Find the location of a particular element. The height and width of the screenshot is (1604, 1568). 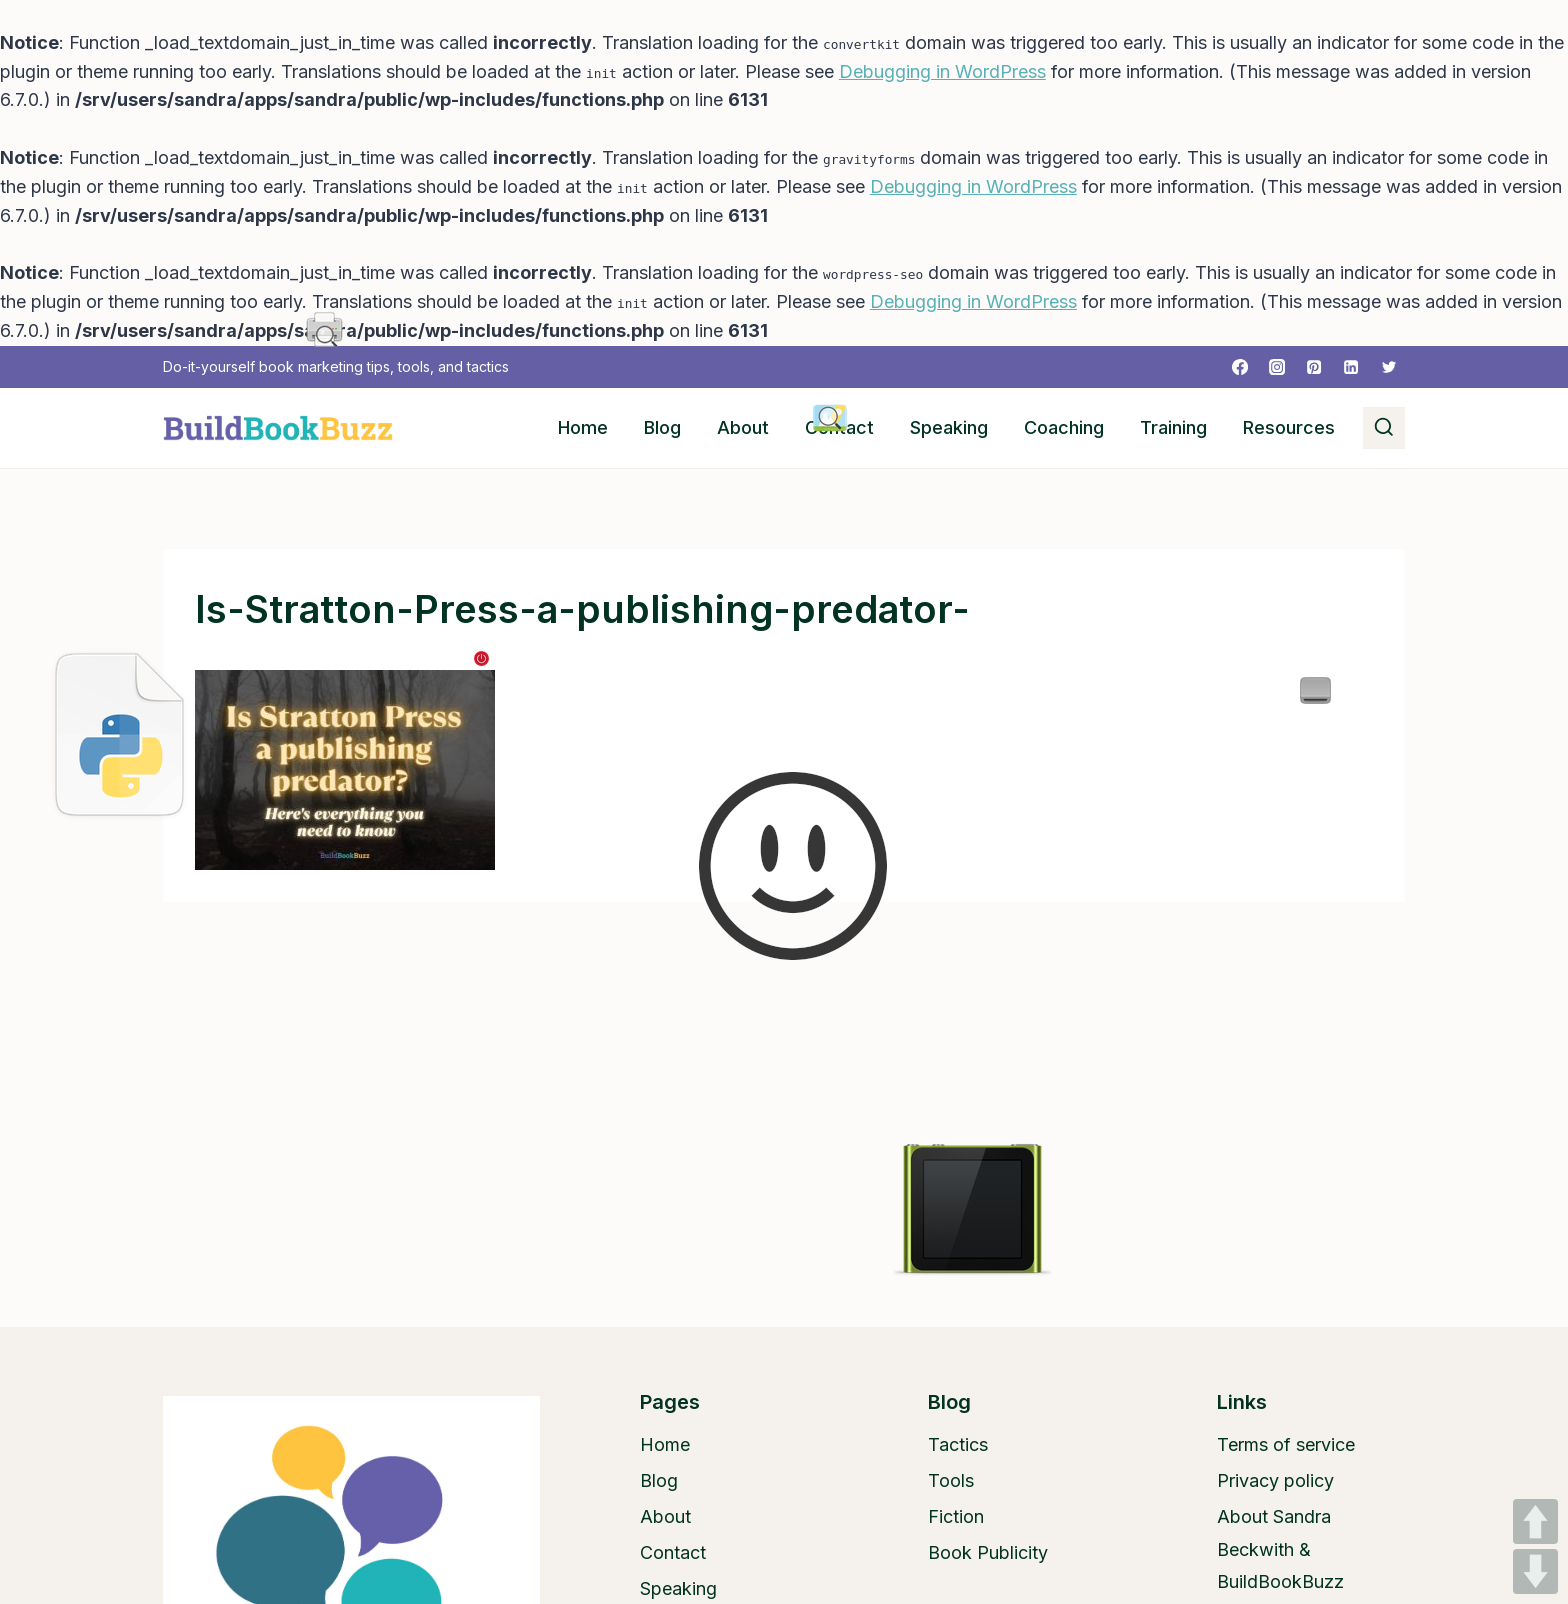

shut down or power off the system is located at coordinates (481, 658).